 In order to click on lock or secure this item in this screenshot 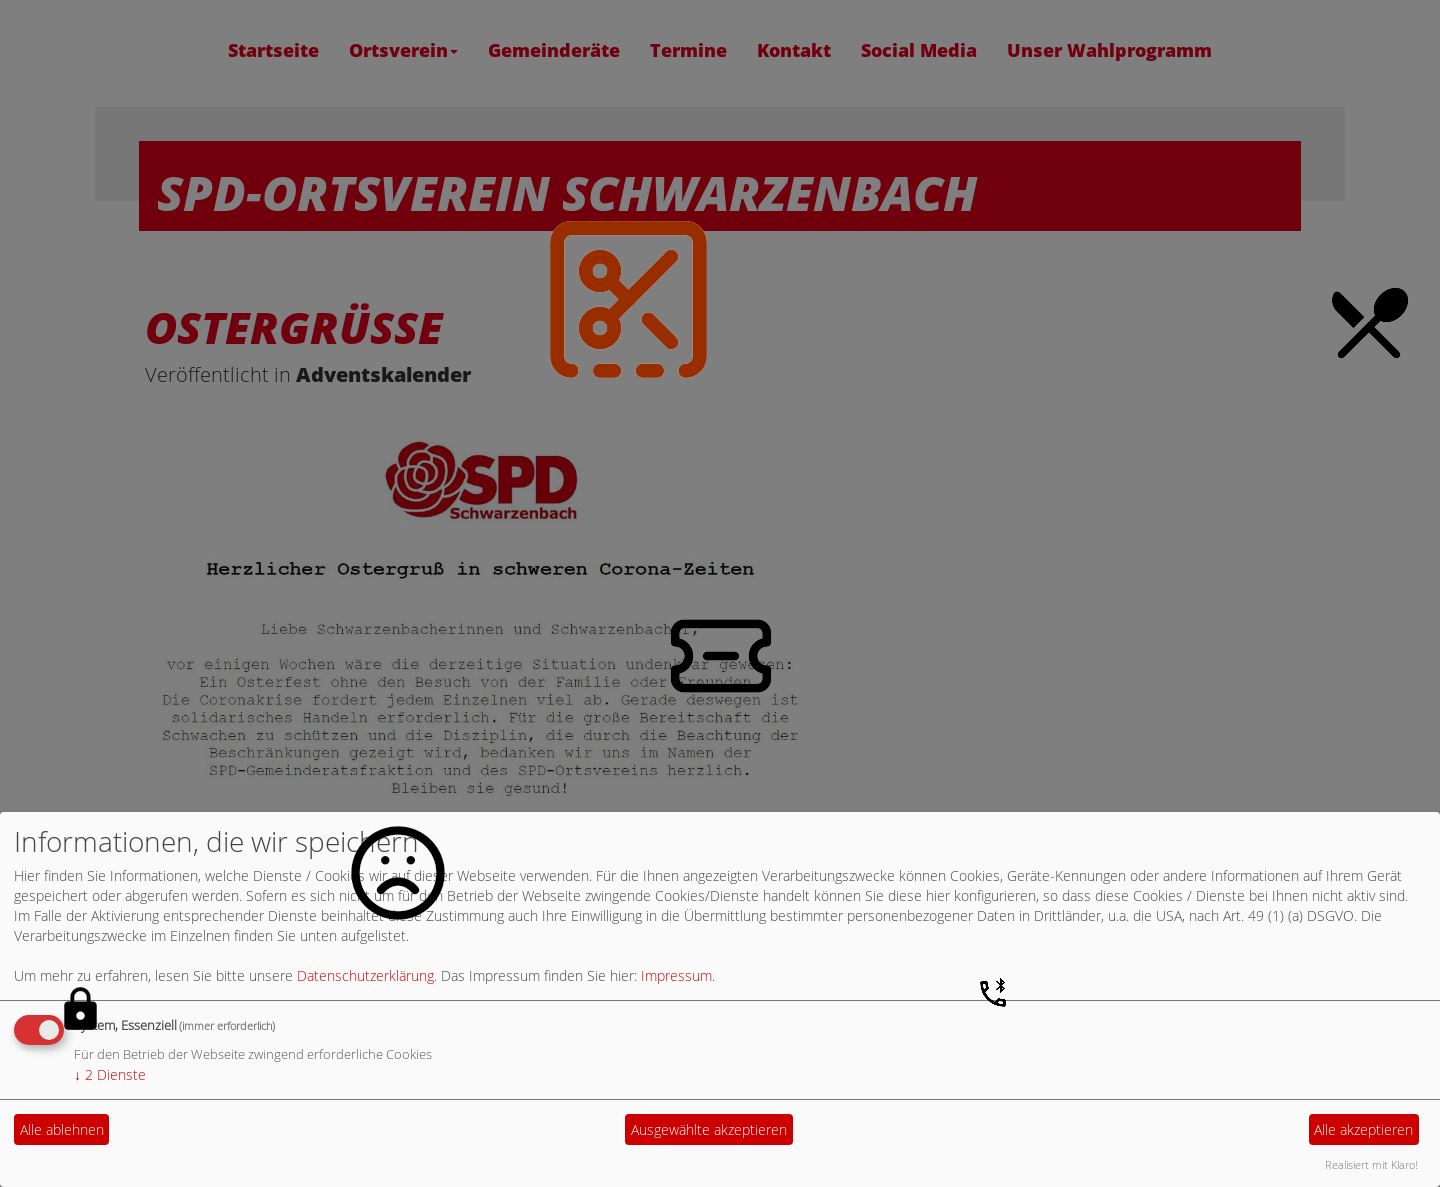, I will do `click(80, 1009)`.